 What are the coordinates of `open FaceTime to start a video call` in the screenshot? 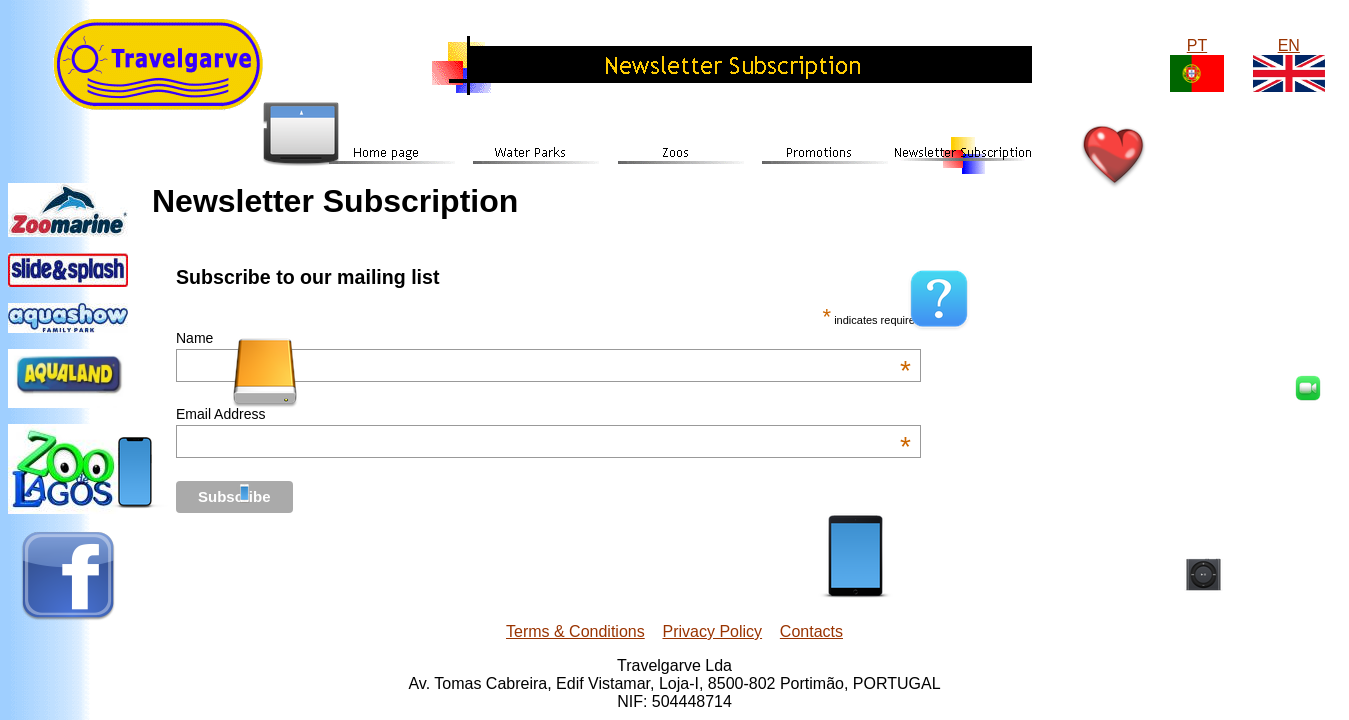 It's located at (1308, 388).